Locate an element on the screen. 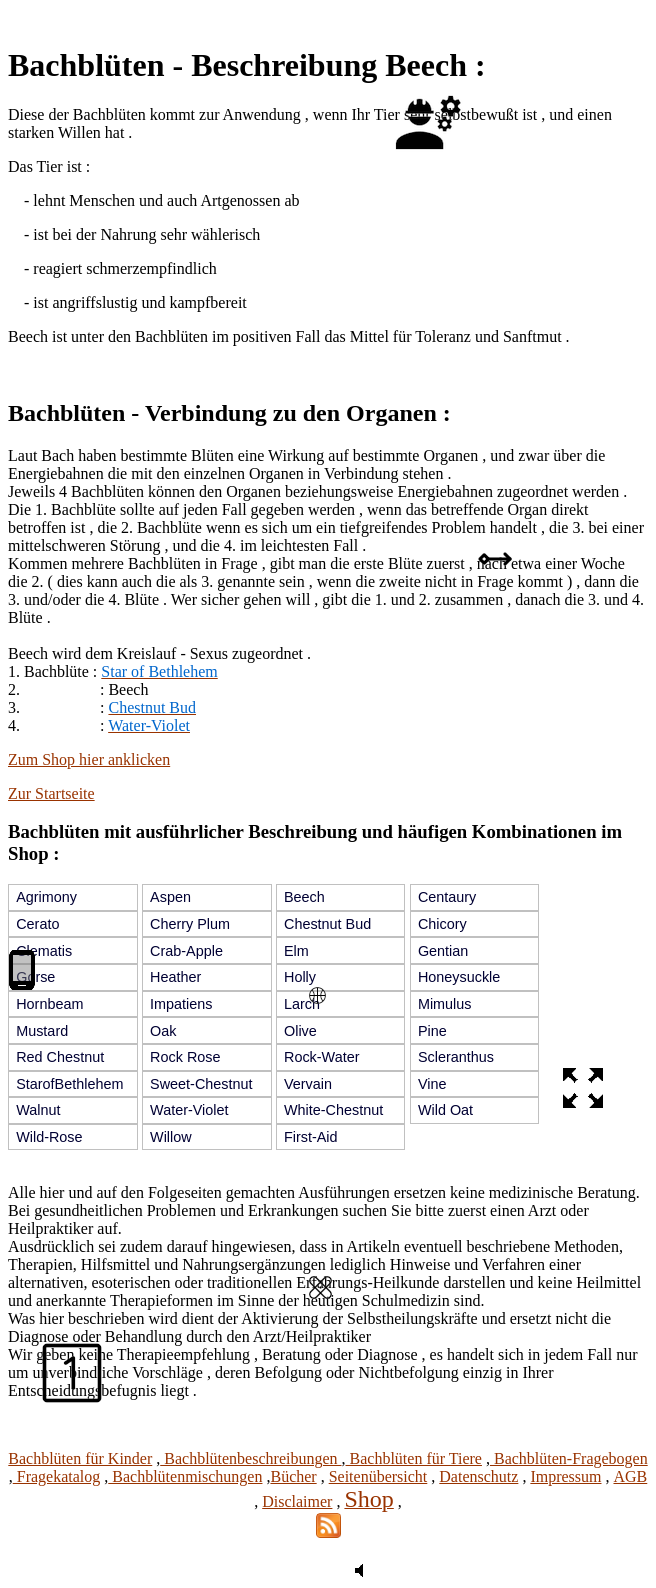  mute audio or turn off sound is located at coordinates (359, 1570).